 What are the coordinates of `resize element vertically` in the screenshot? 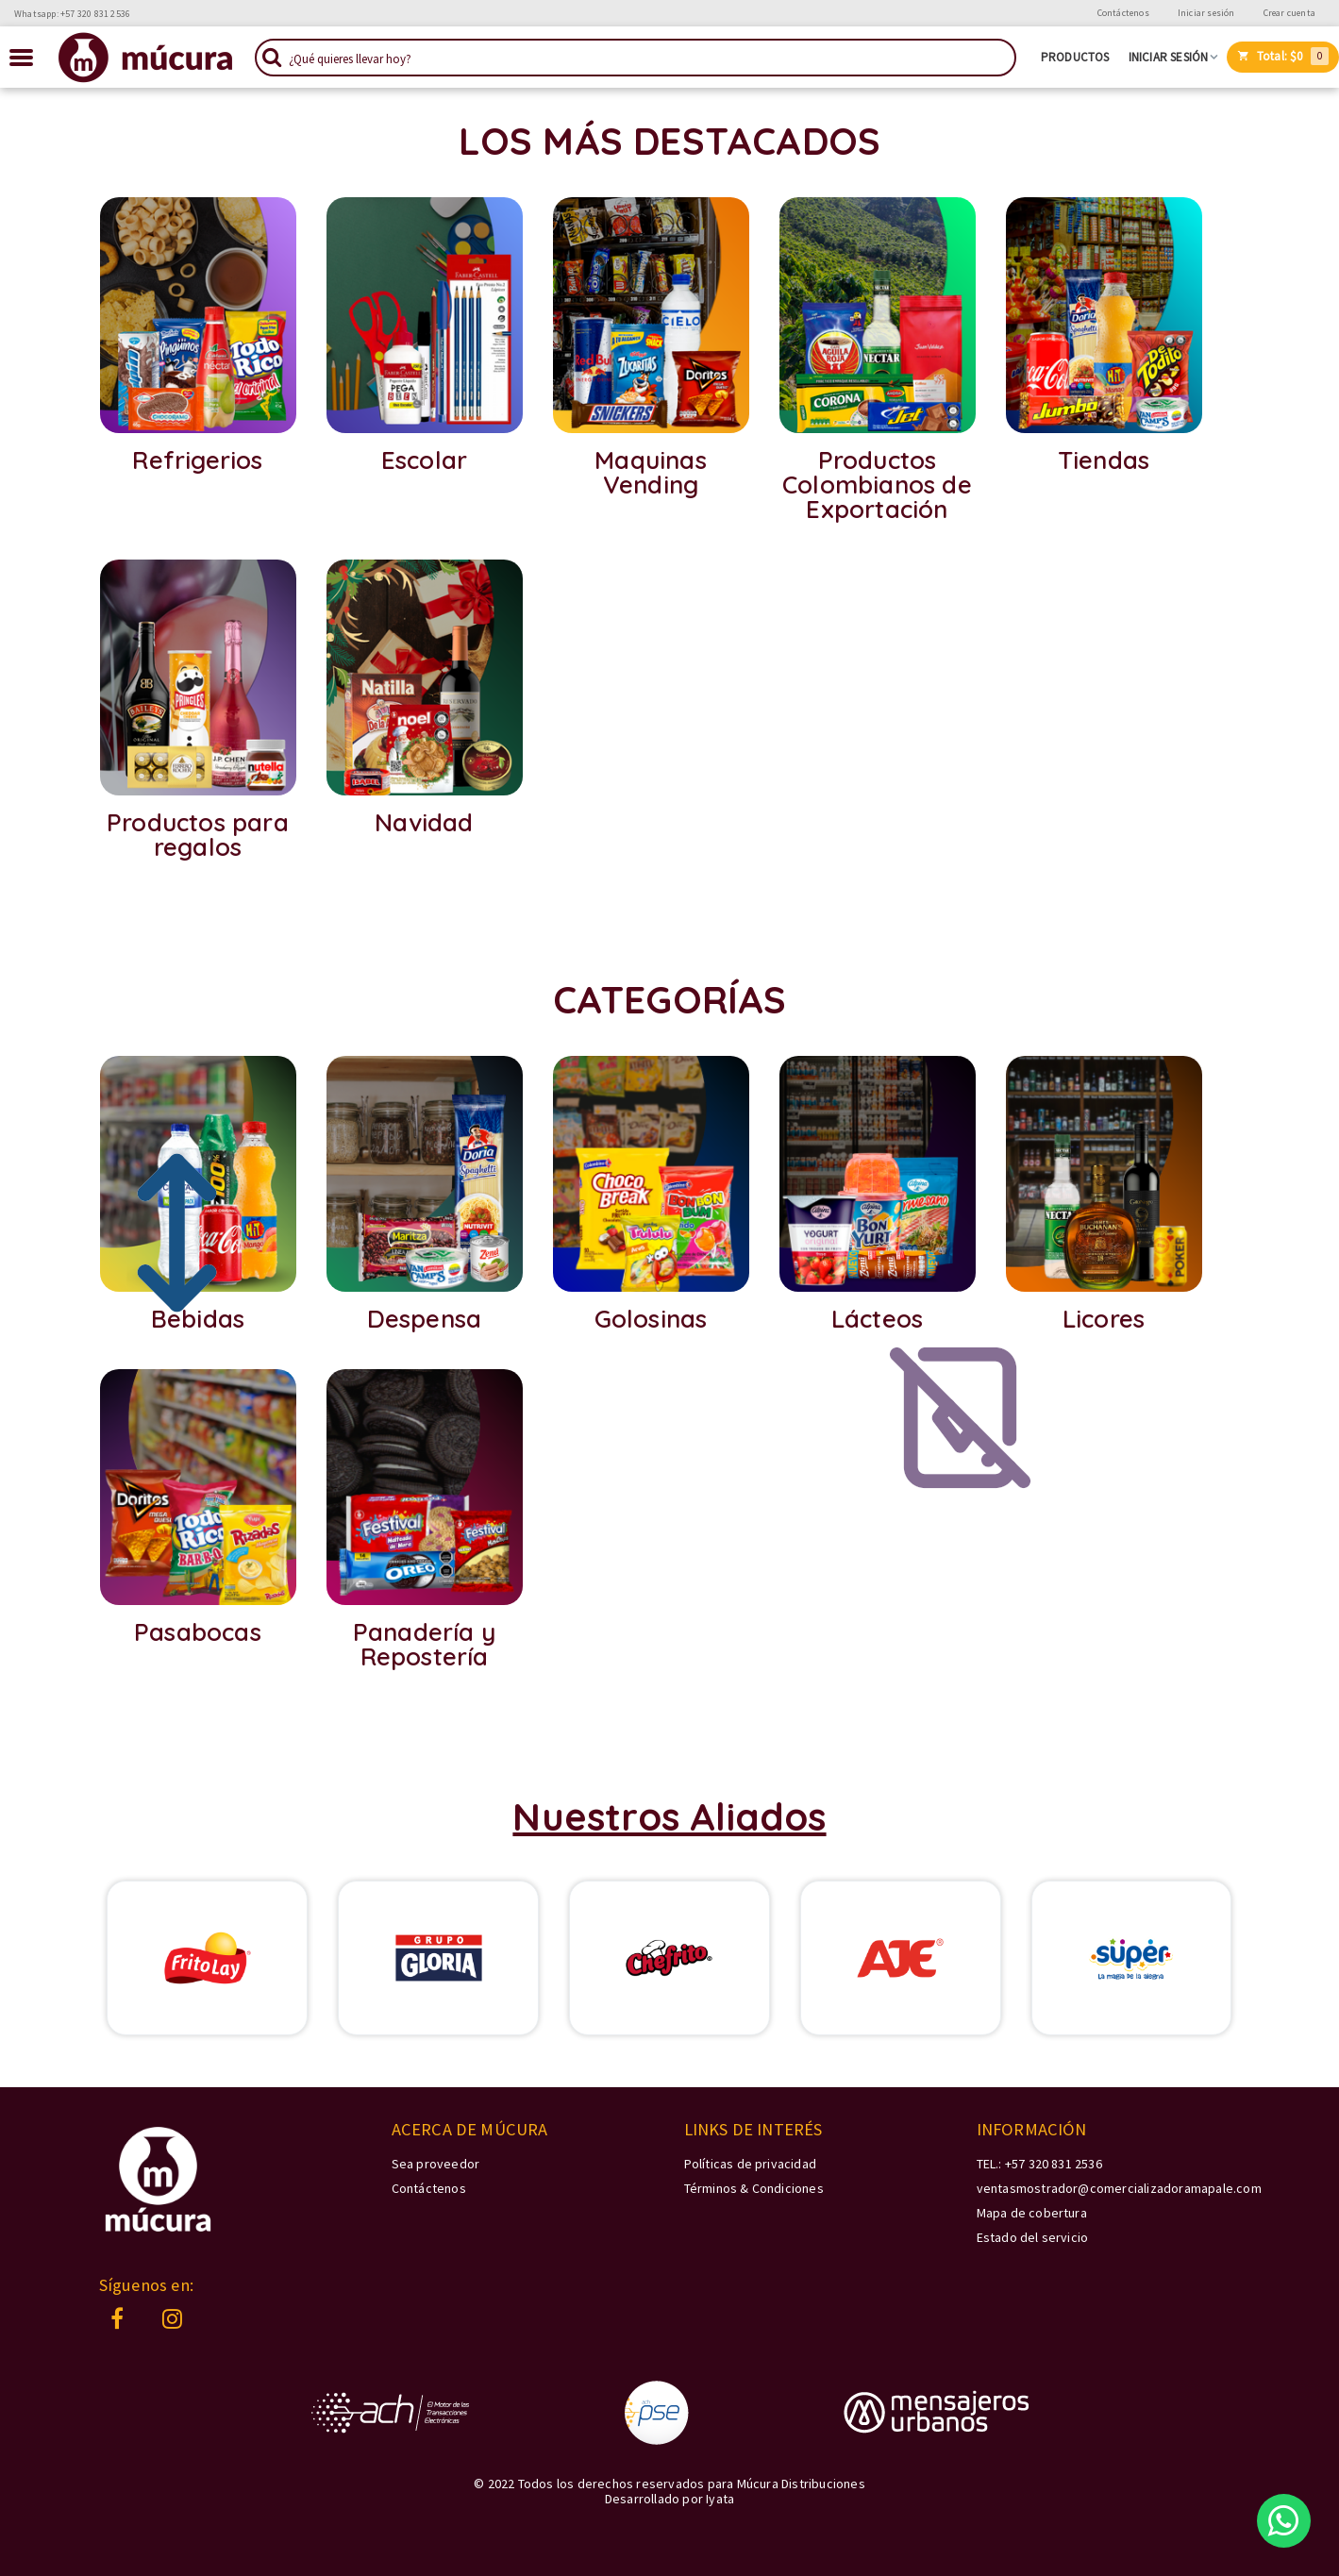 It's located at (176, 1232).